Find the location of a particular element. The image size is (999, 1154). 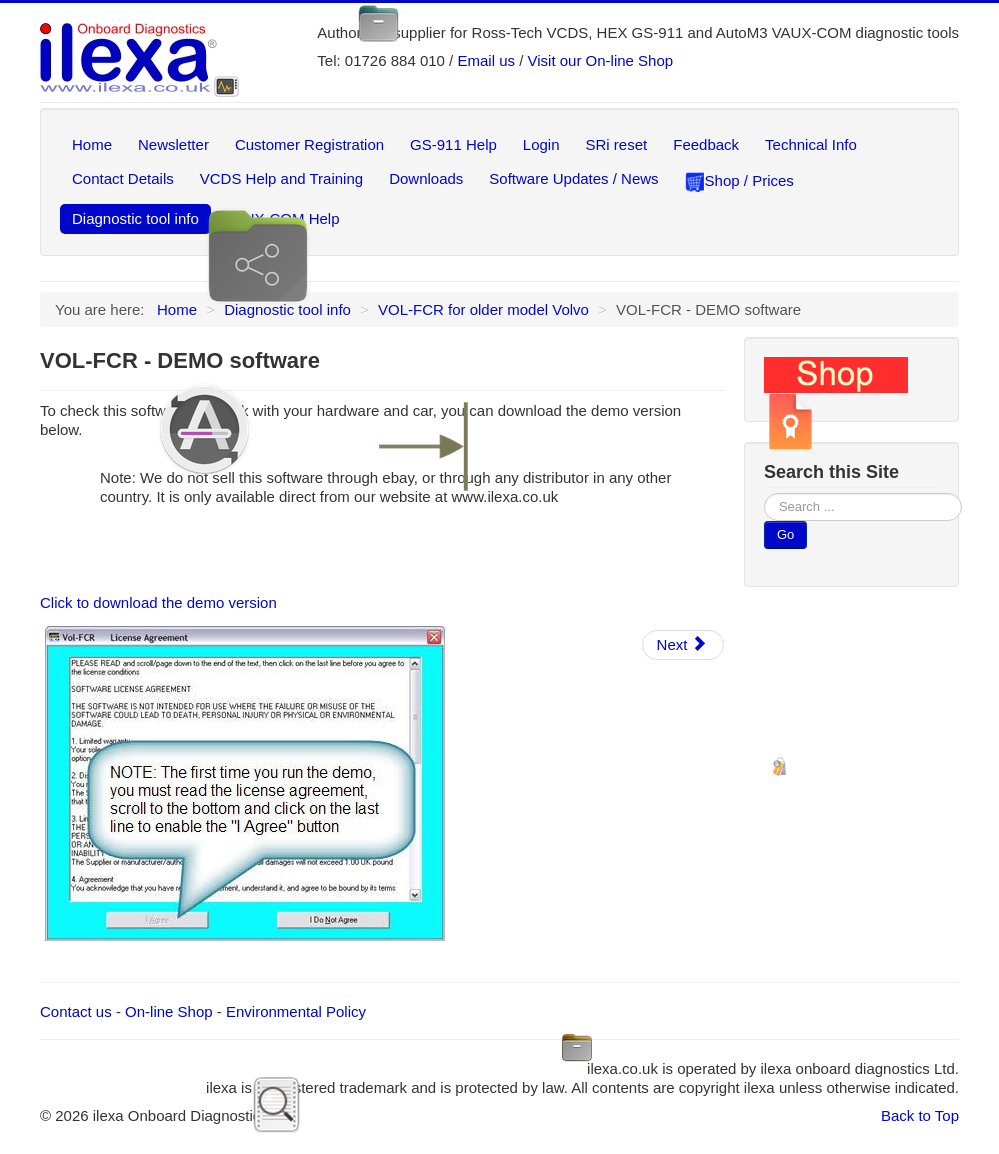

check for available software updates is located at coordinates (204, 429).